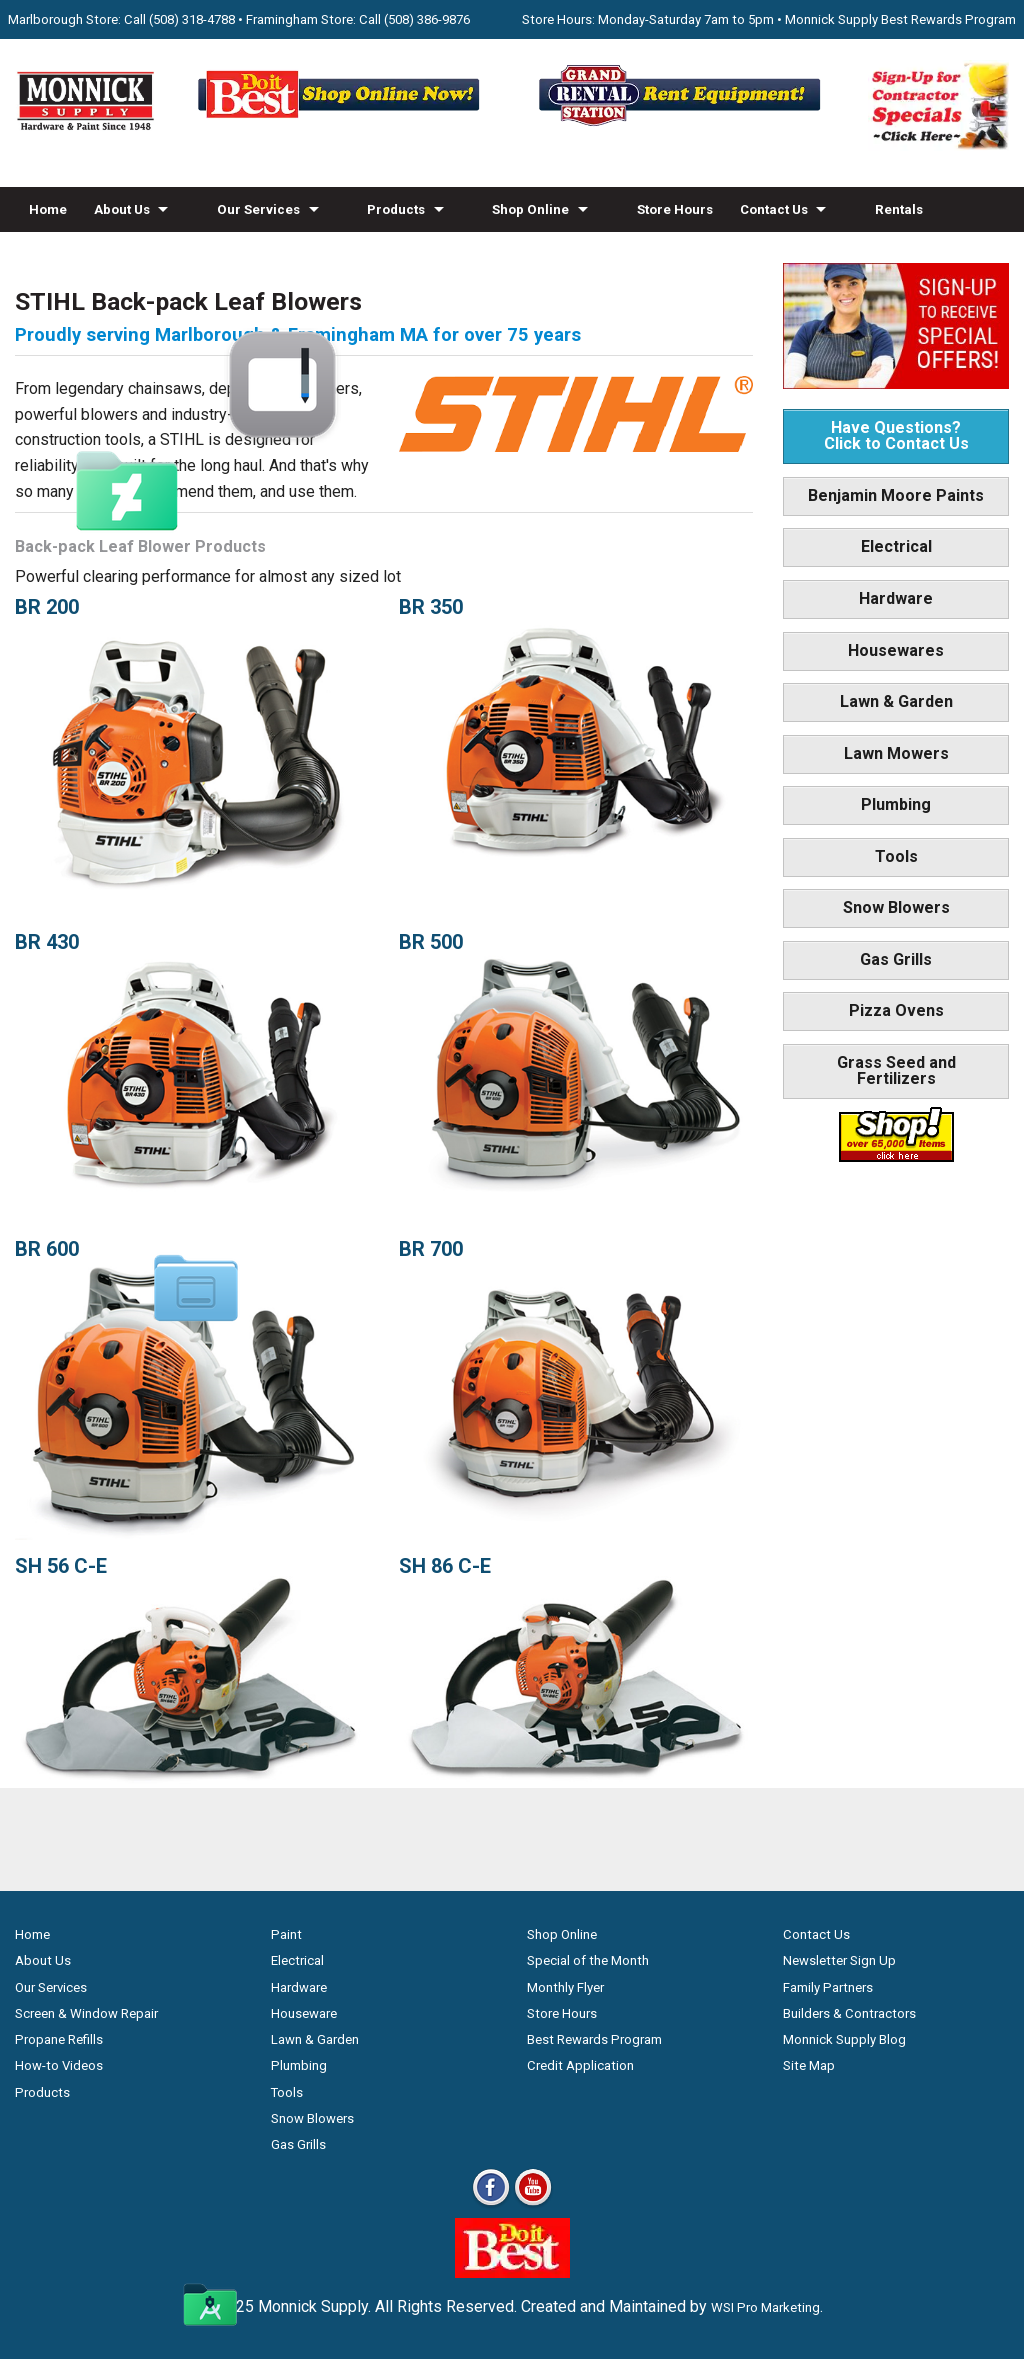  Describe the element at coordinates (282, 386) in the screenshot. I see `access tablet and display preferences` at that location.